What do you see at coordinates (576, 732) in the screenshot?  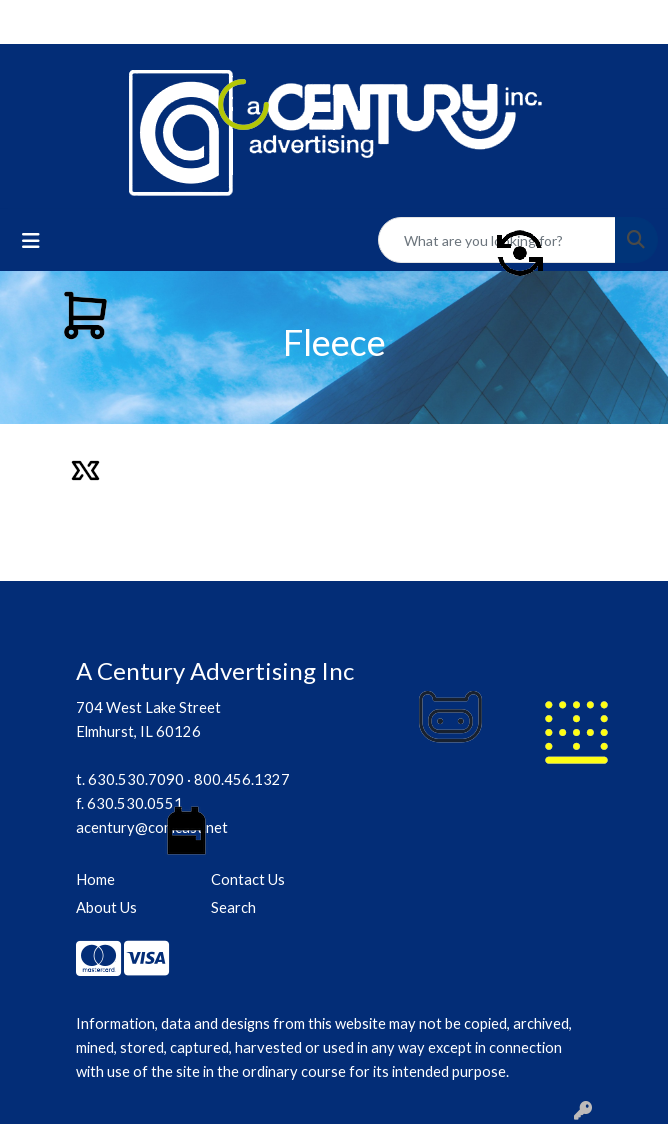 I see `apply border to bottom edge of cell or element` at bounding box center [576, 732].